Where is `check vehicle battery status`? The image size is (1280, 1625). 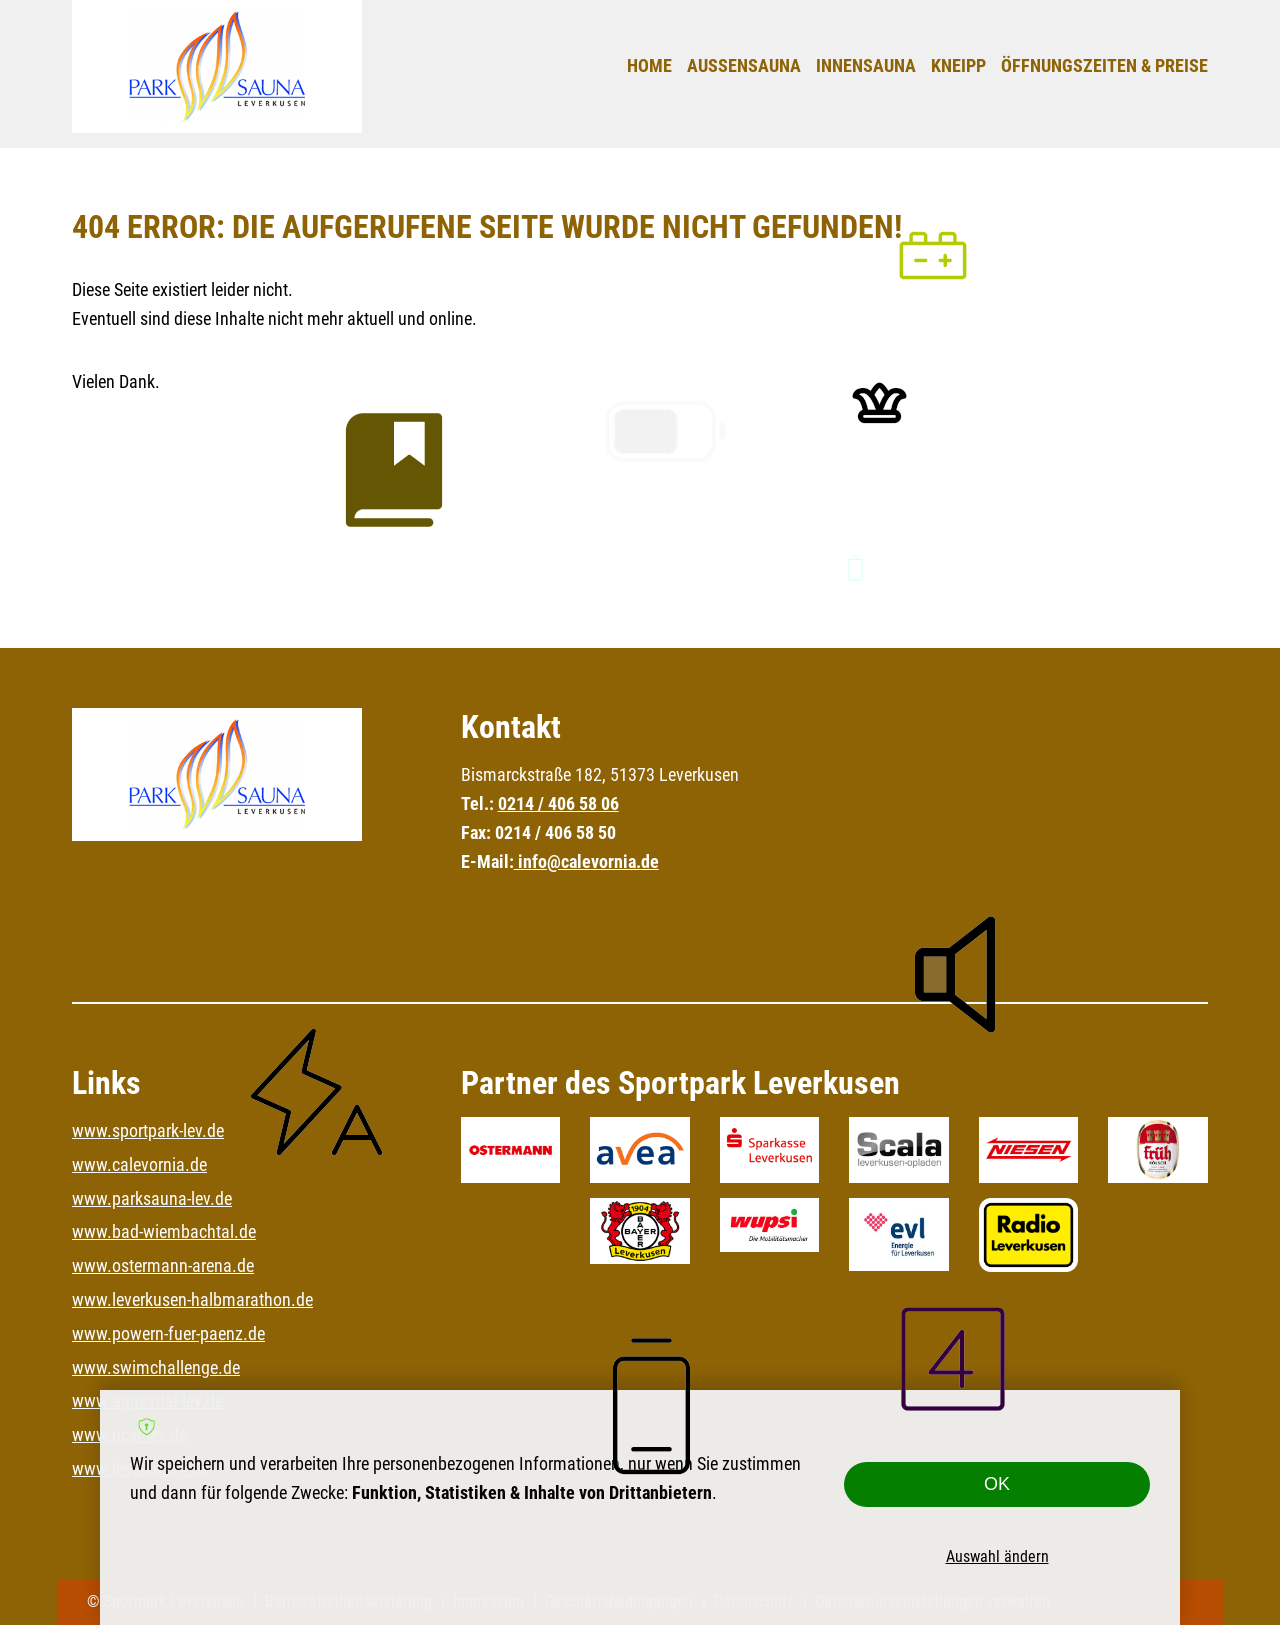 check vehicle battery status is located at coordinates (933, 258).